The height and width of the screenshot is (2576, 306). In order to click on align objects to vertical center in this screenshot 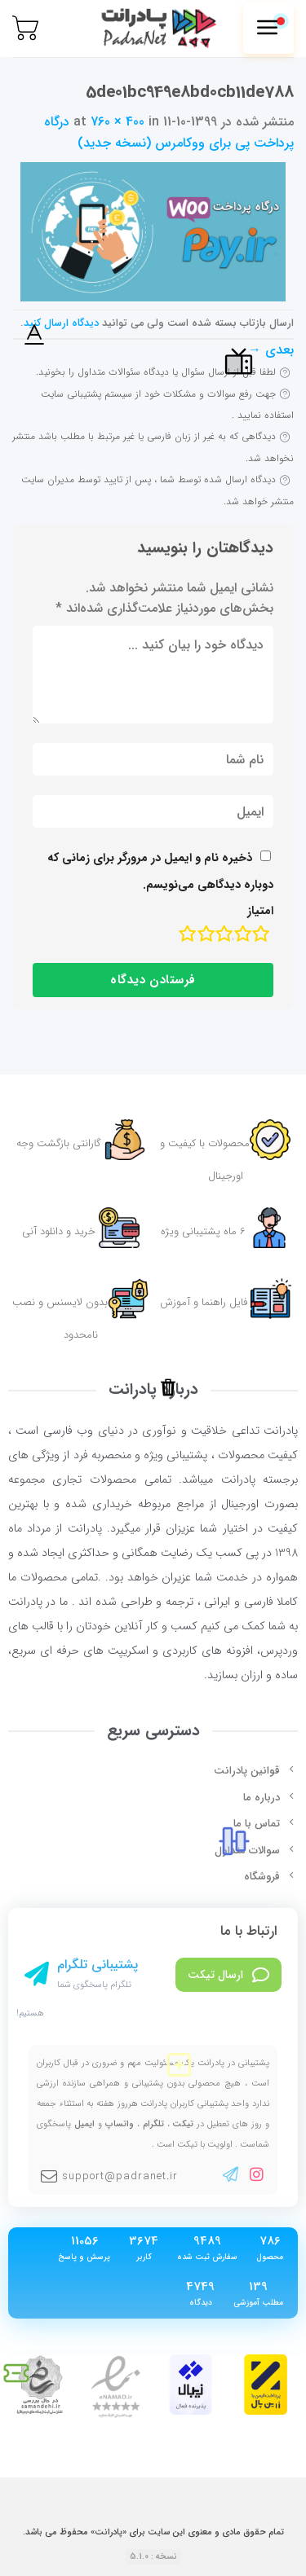, I will do `click(234, 1841)`.